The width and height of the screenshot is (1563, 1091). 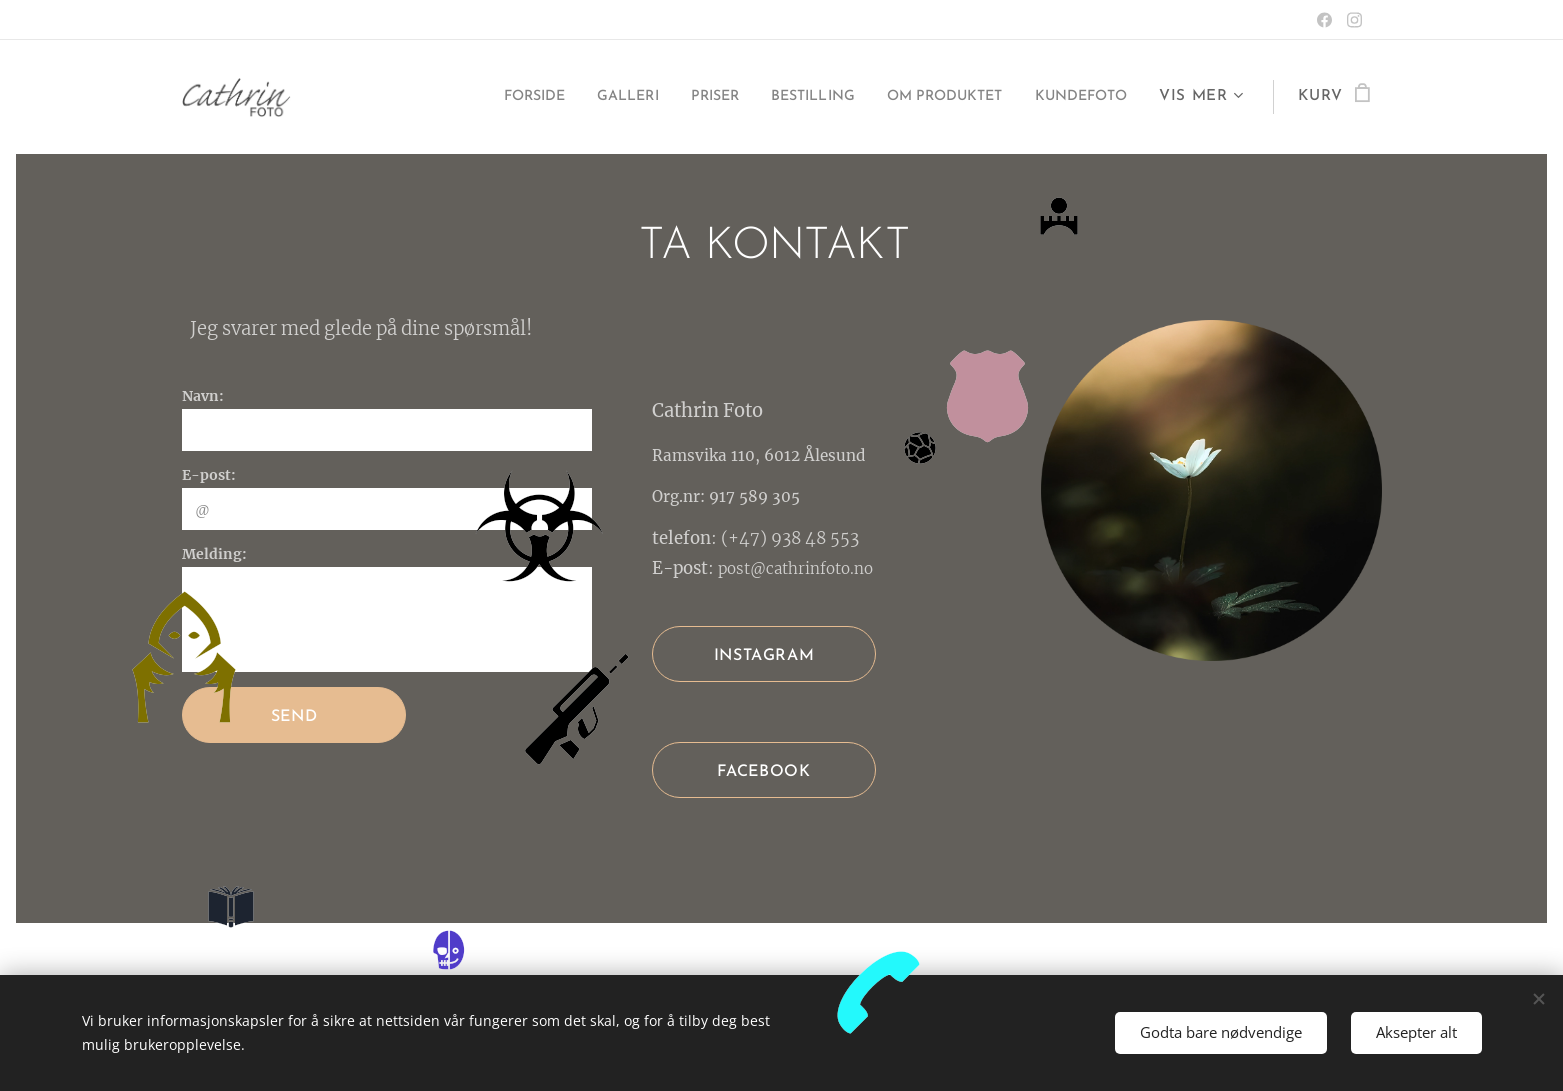 What do you see at coordinates (539, 528) in the screenshot?
I see `indicates hazardous or dangerous content` at bounding box center [539, 528].